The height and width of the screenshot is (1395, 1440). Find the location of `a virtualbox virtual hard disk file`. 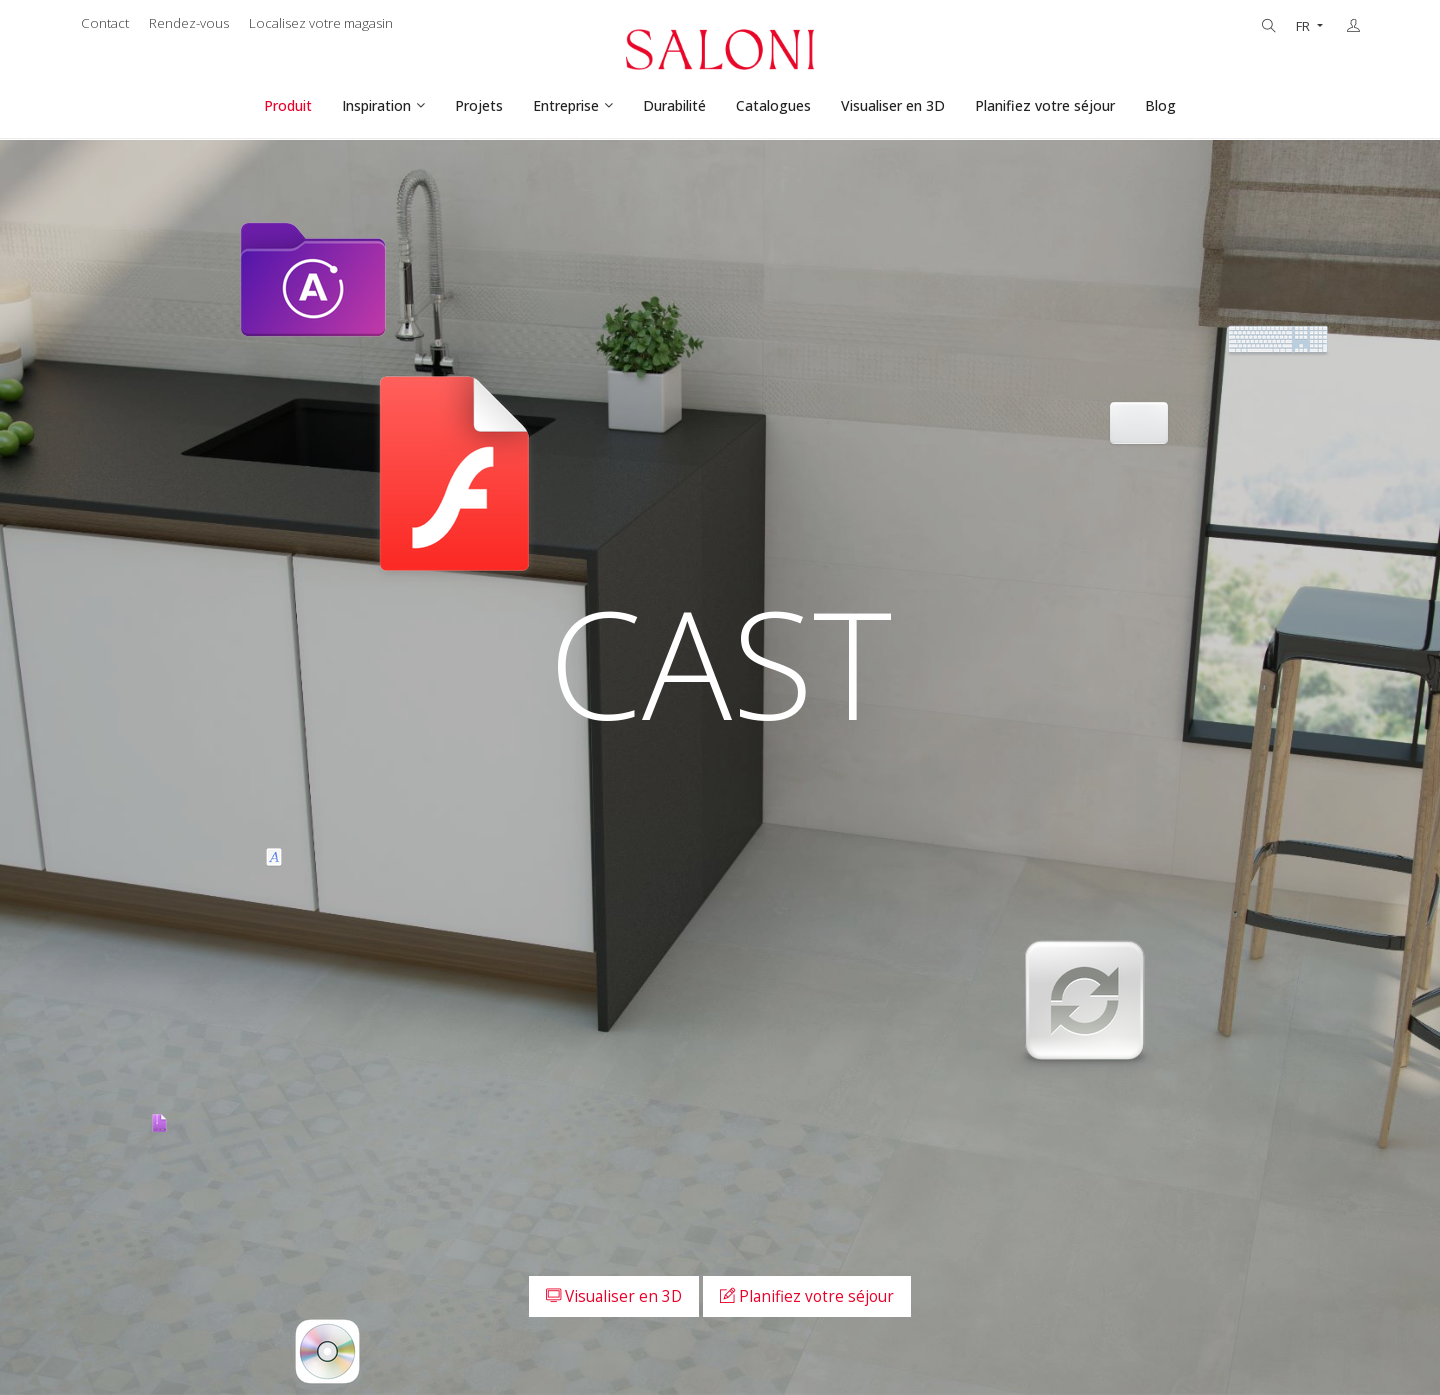

a virtualbox virtual hard disk file is located at coordinates (159, 1123).